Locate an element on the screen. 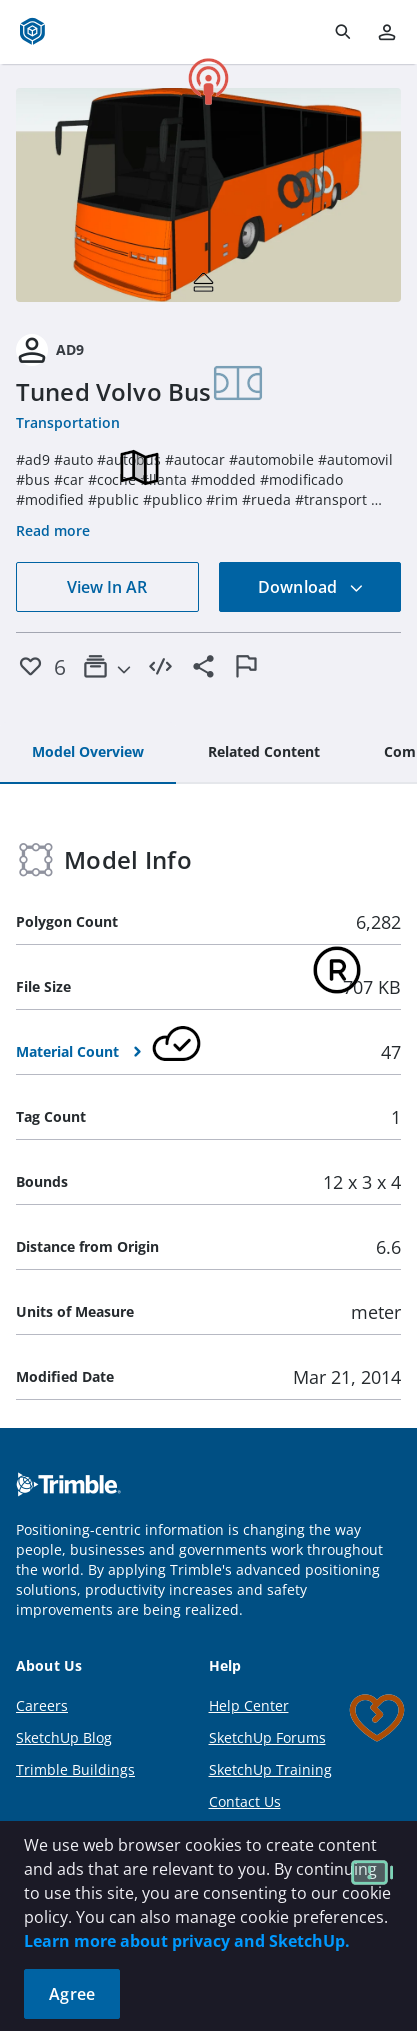  indicates low battery warning is located at coordinates (371, 1872).